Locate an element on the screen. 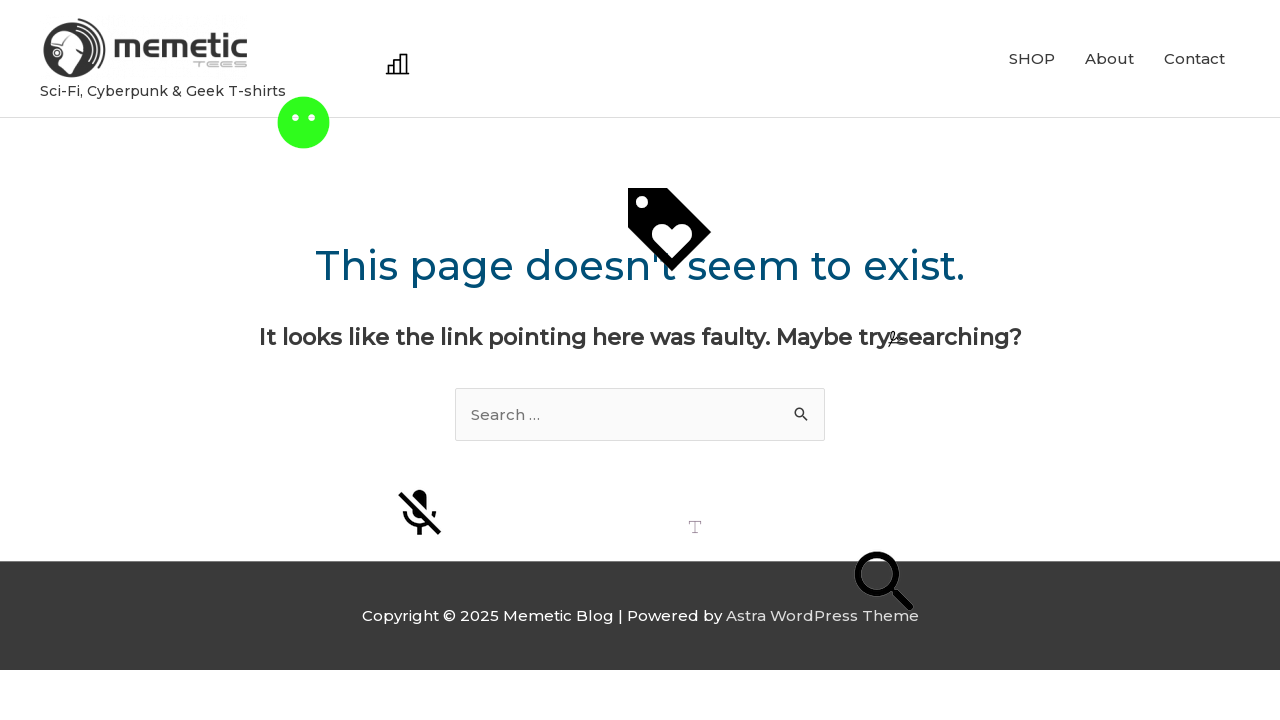 The image size is (1280, 720). view loyalty rewards or points is located at coordinates (668, 228).